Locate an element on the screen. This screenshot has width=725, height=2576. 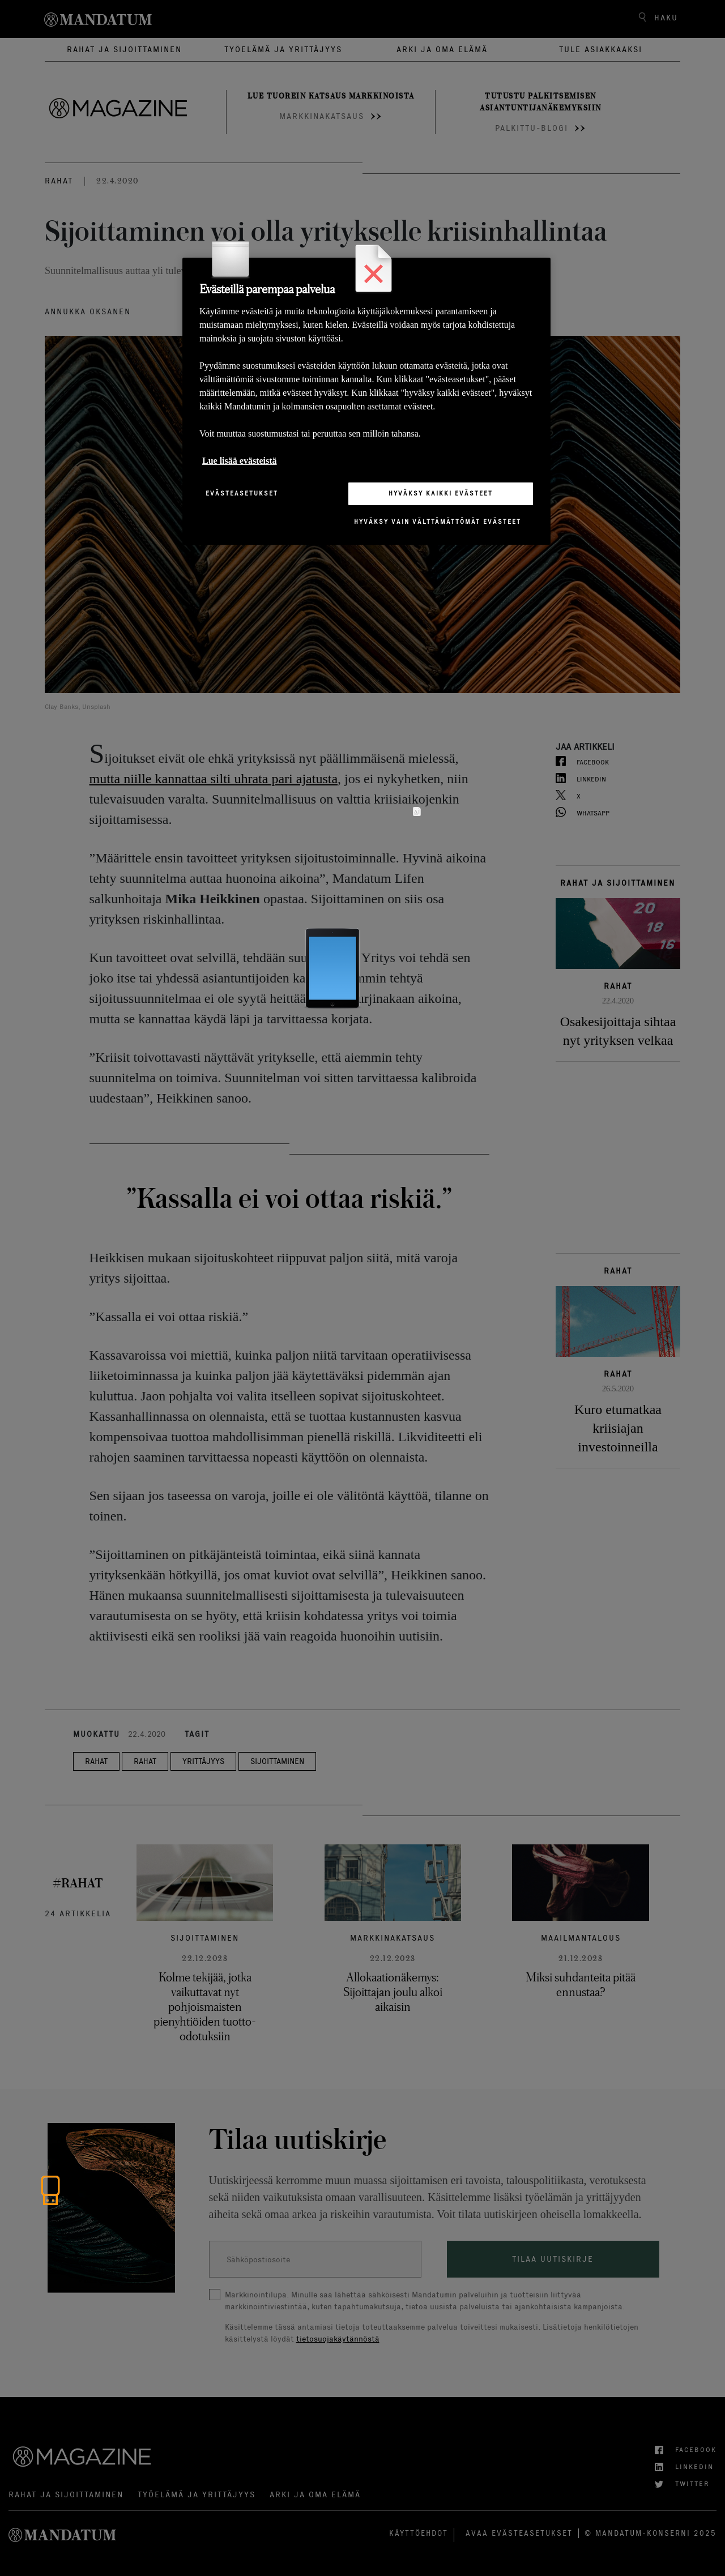
a broken or invalid symbolic link file is located at coordinates (373, 269).